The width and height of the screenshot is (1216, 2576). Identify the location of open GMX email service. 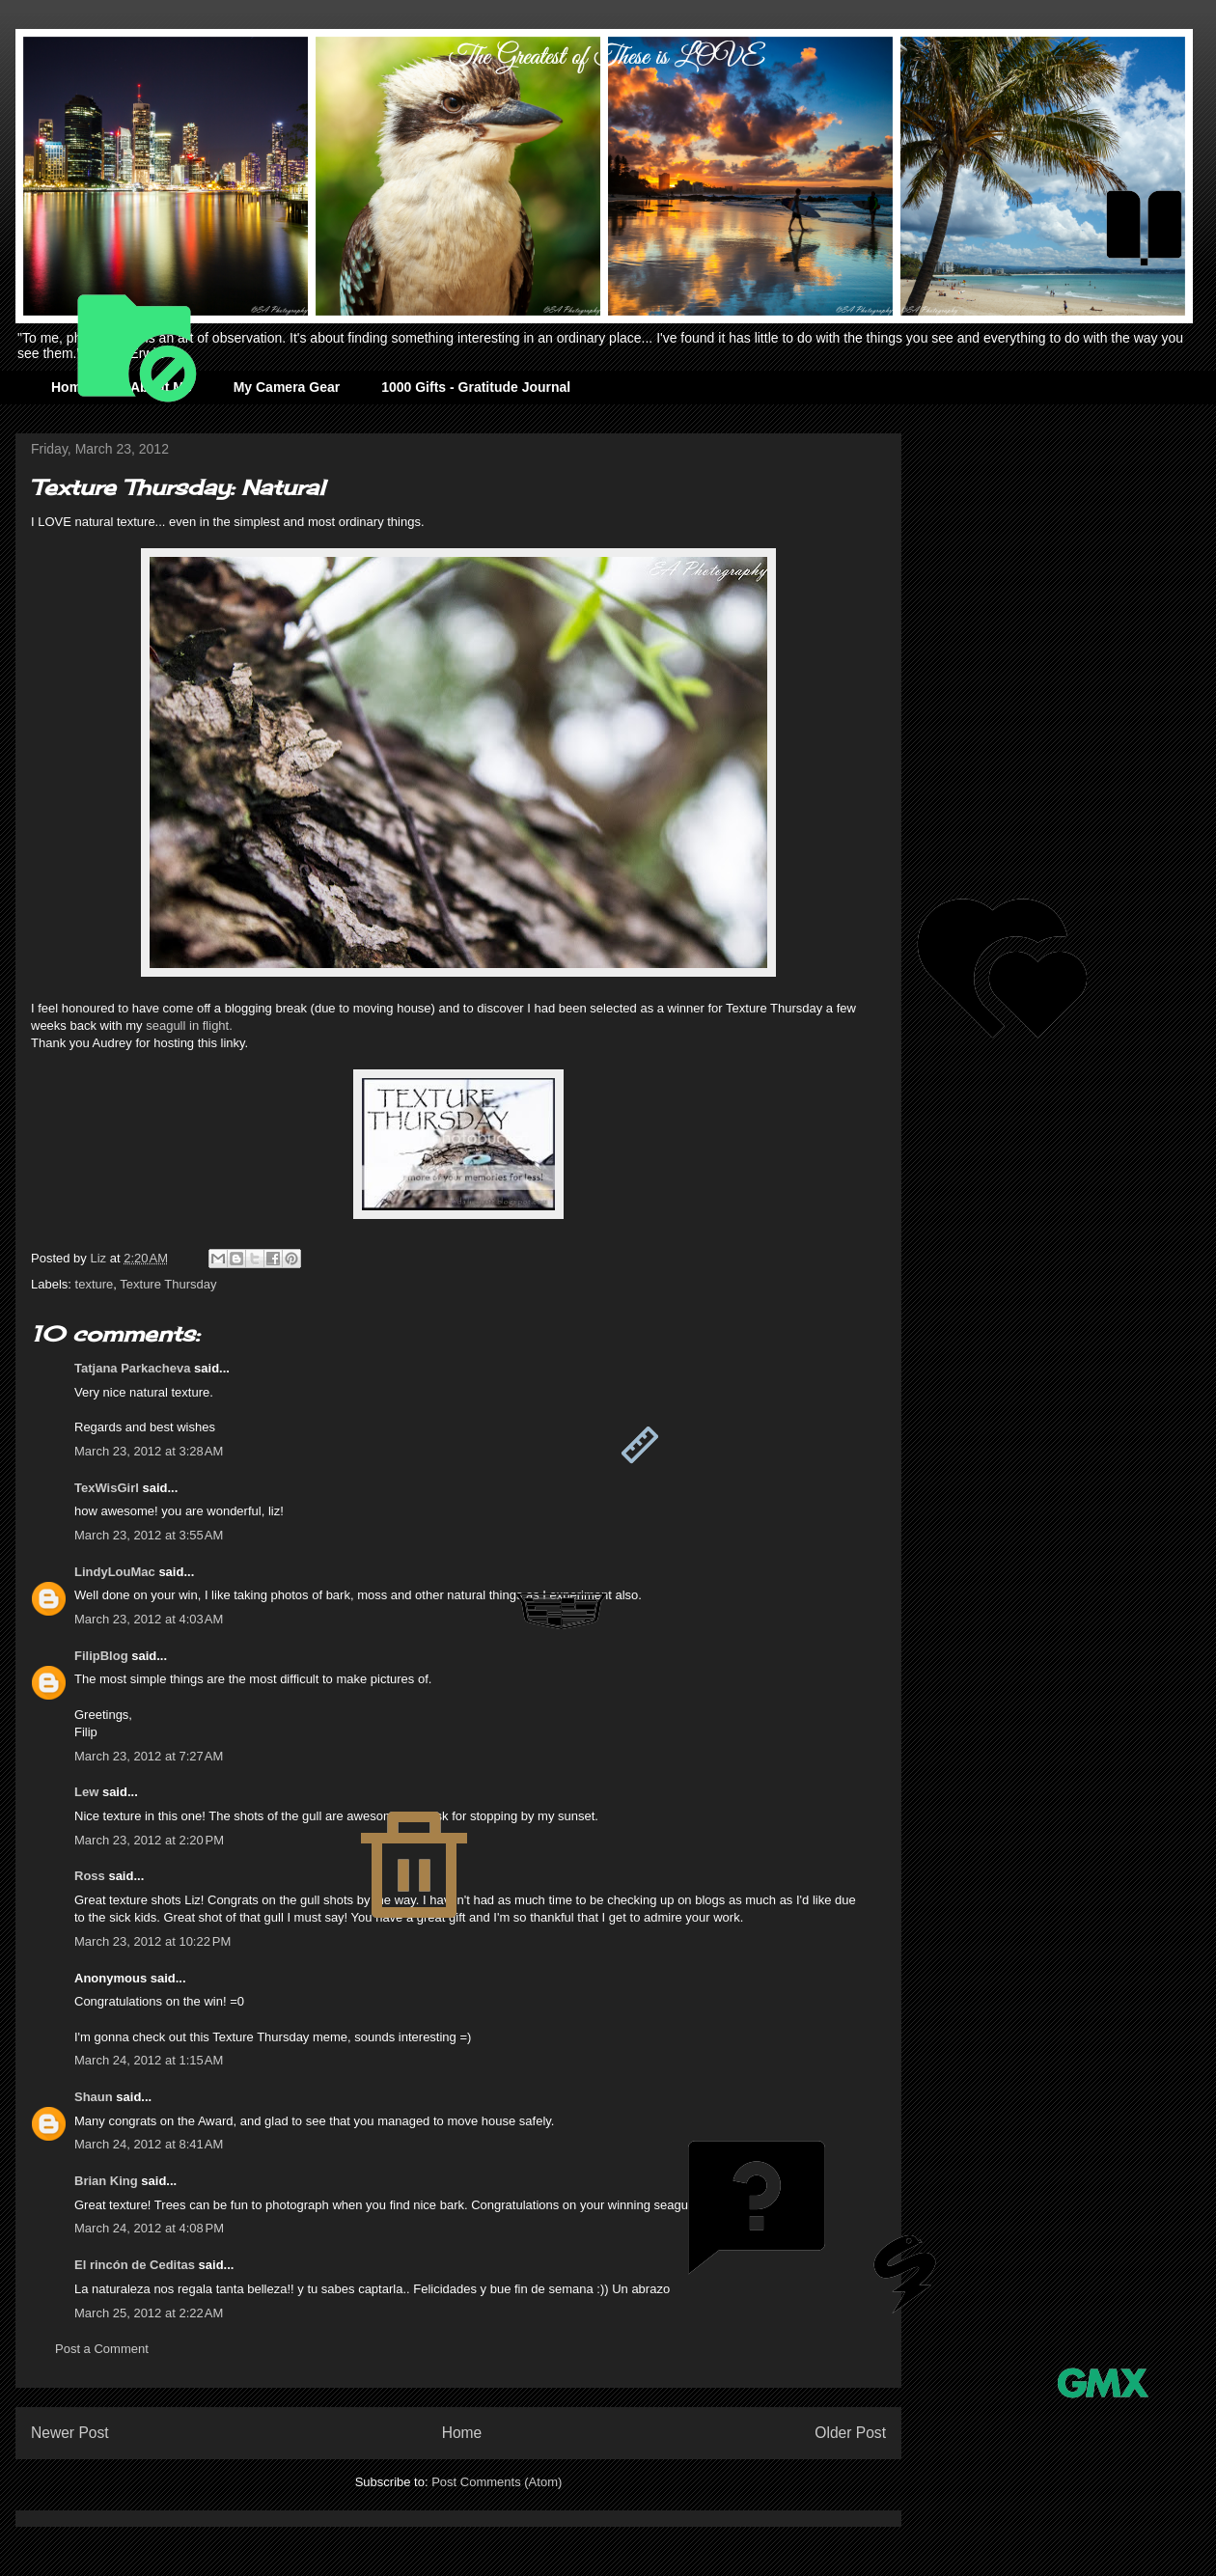
(1103, 2383).